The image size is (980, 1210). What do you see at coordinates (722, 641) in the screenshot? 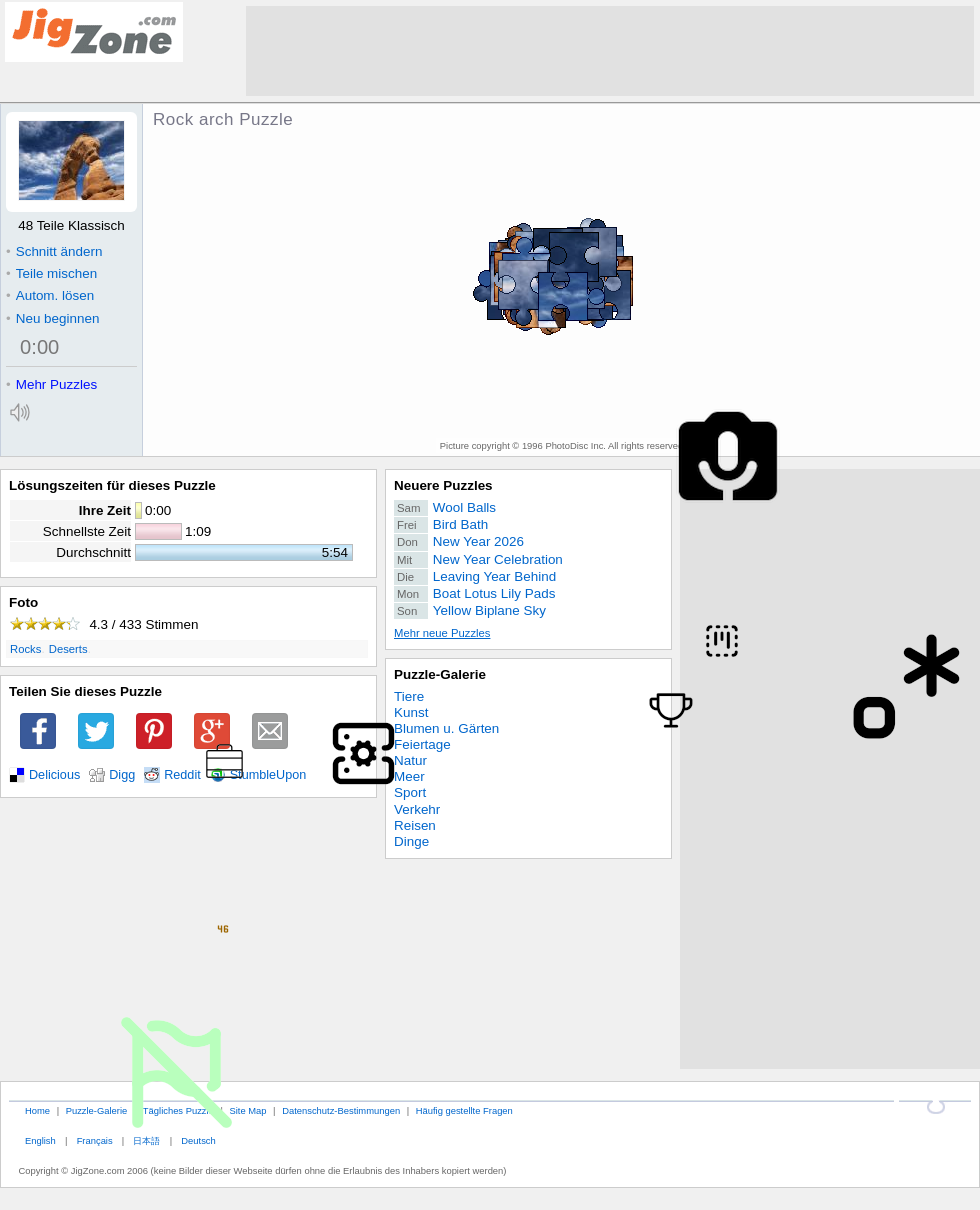
I see `create a new kanban board` at bounding box center [722, 641].